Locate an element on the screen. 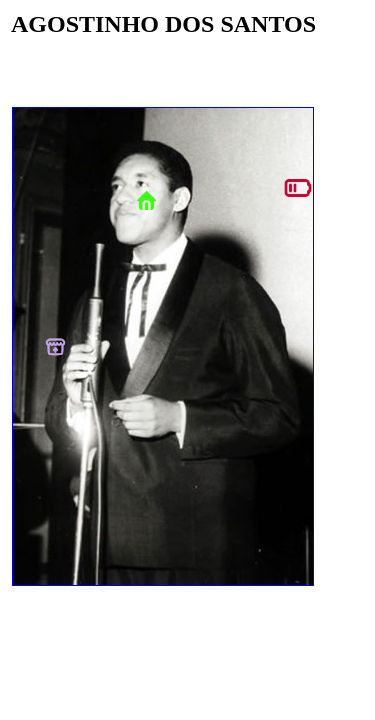 This screenshot has height=720, width=375. indicates low battery level is located at coordinates (298, 188).